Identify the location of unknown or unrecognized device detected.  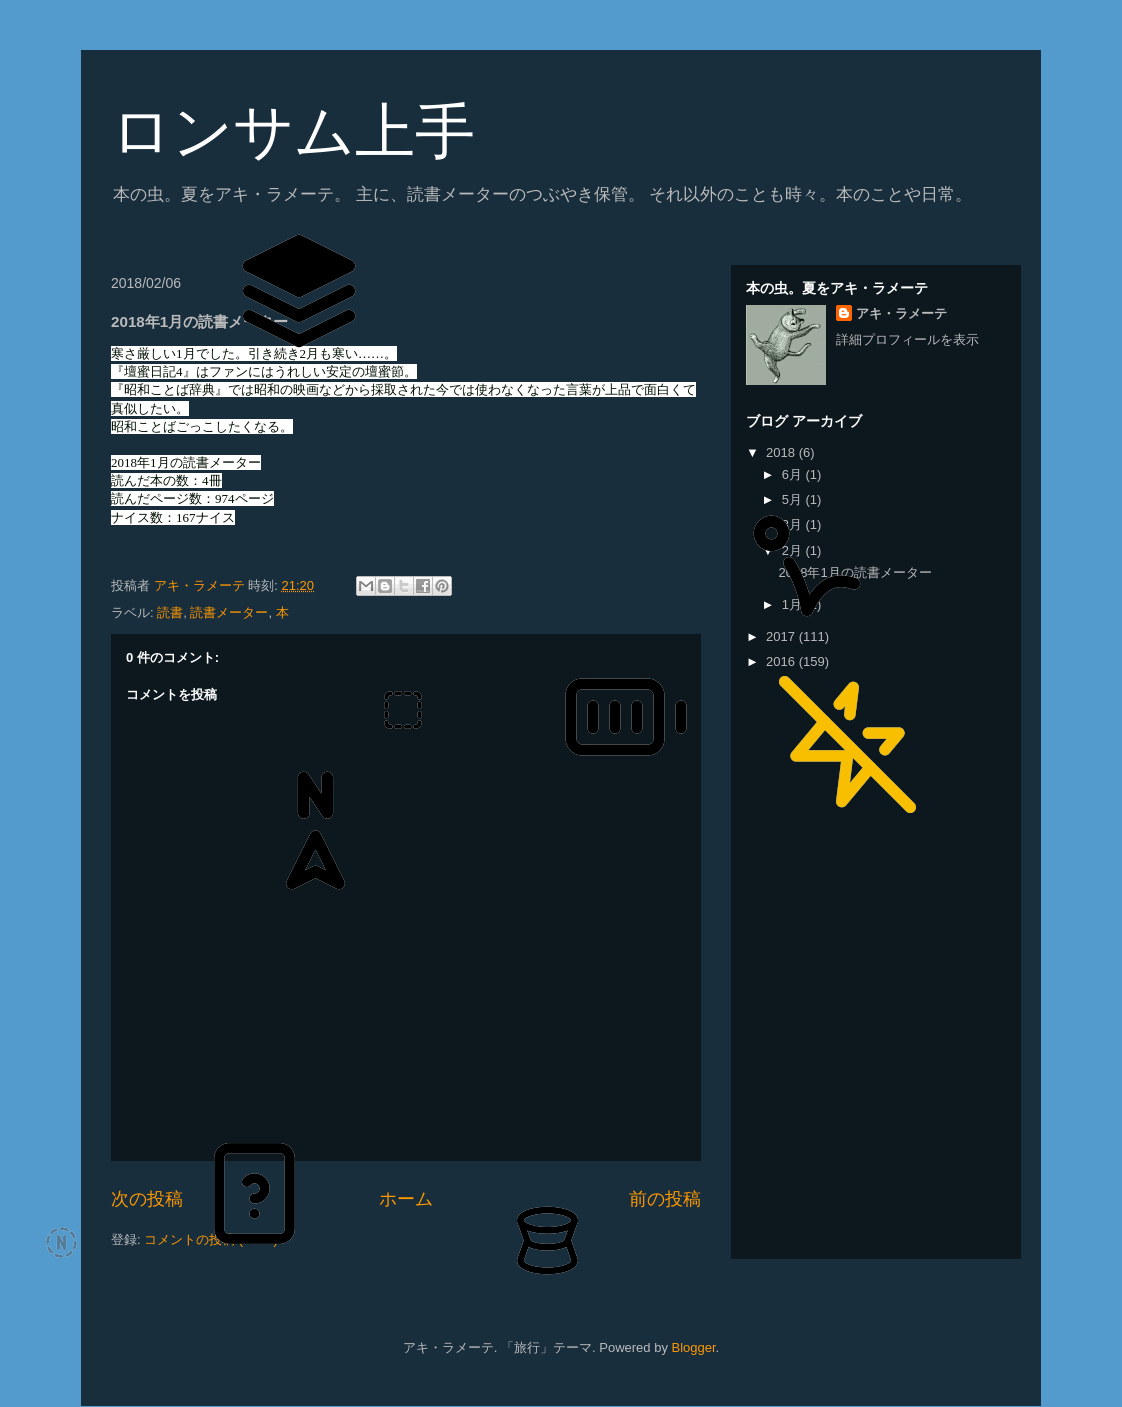
(254, 1193).